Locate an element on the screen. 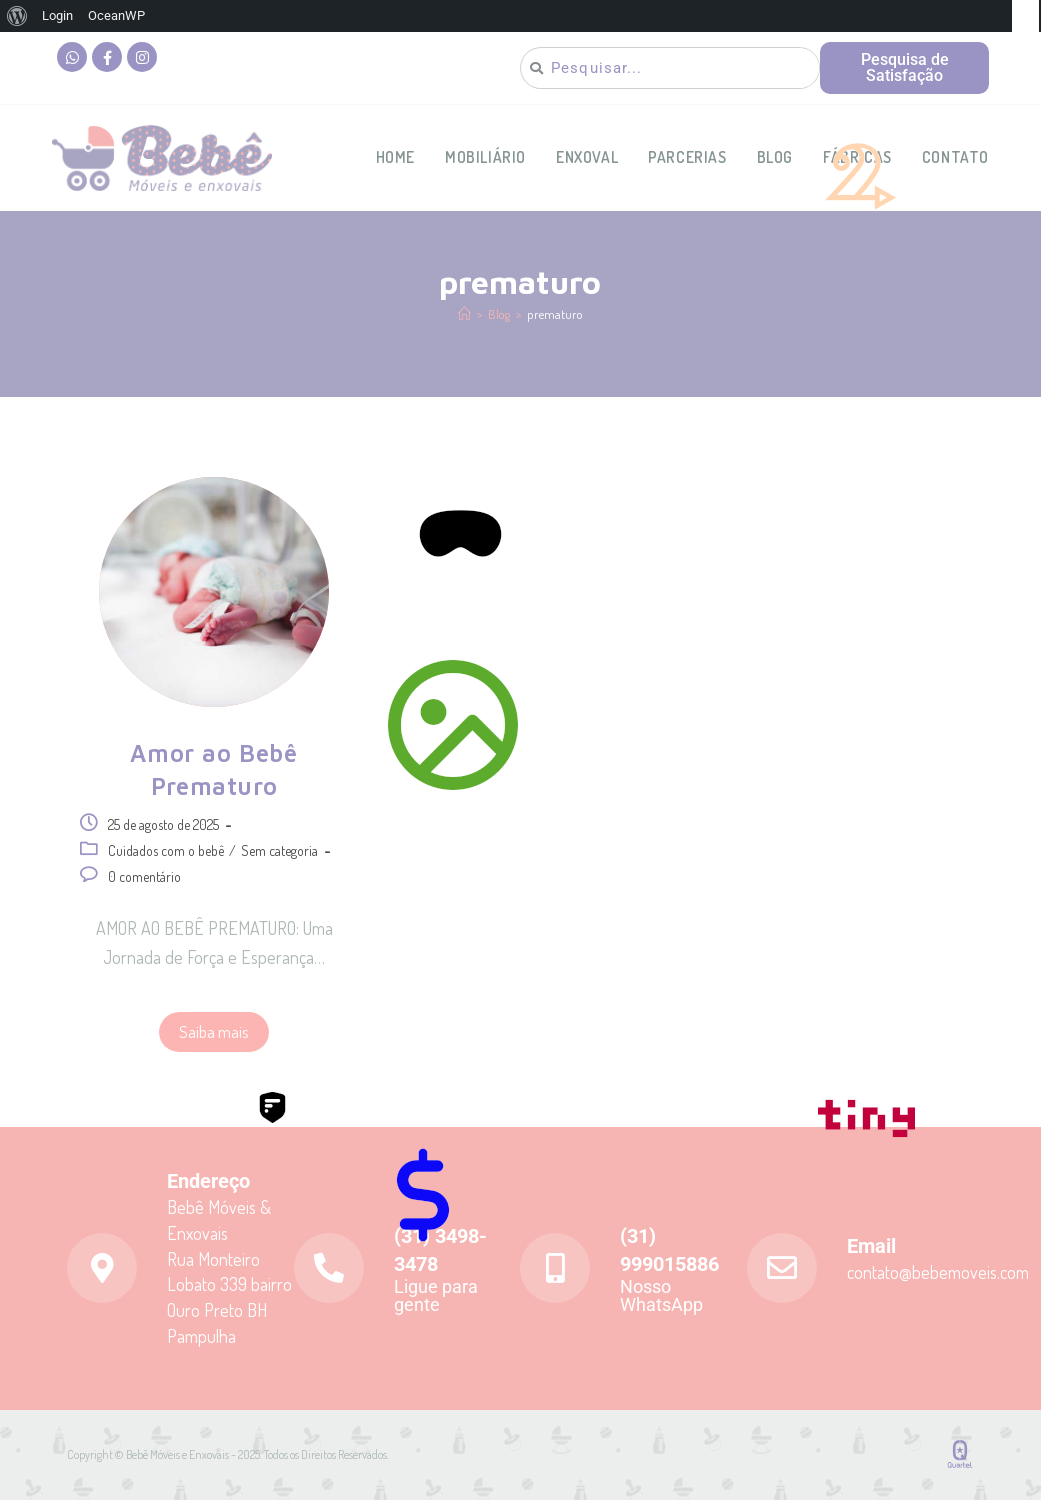  tinygrad logo is located at coordinates (866, 1118).